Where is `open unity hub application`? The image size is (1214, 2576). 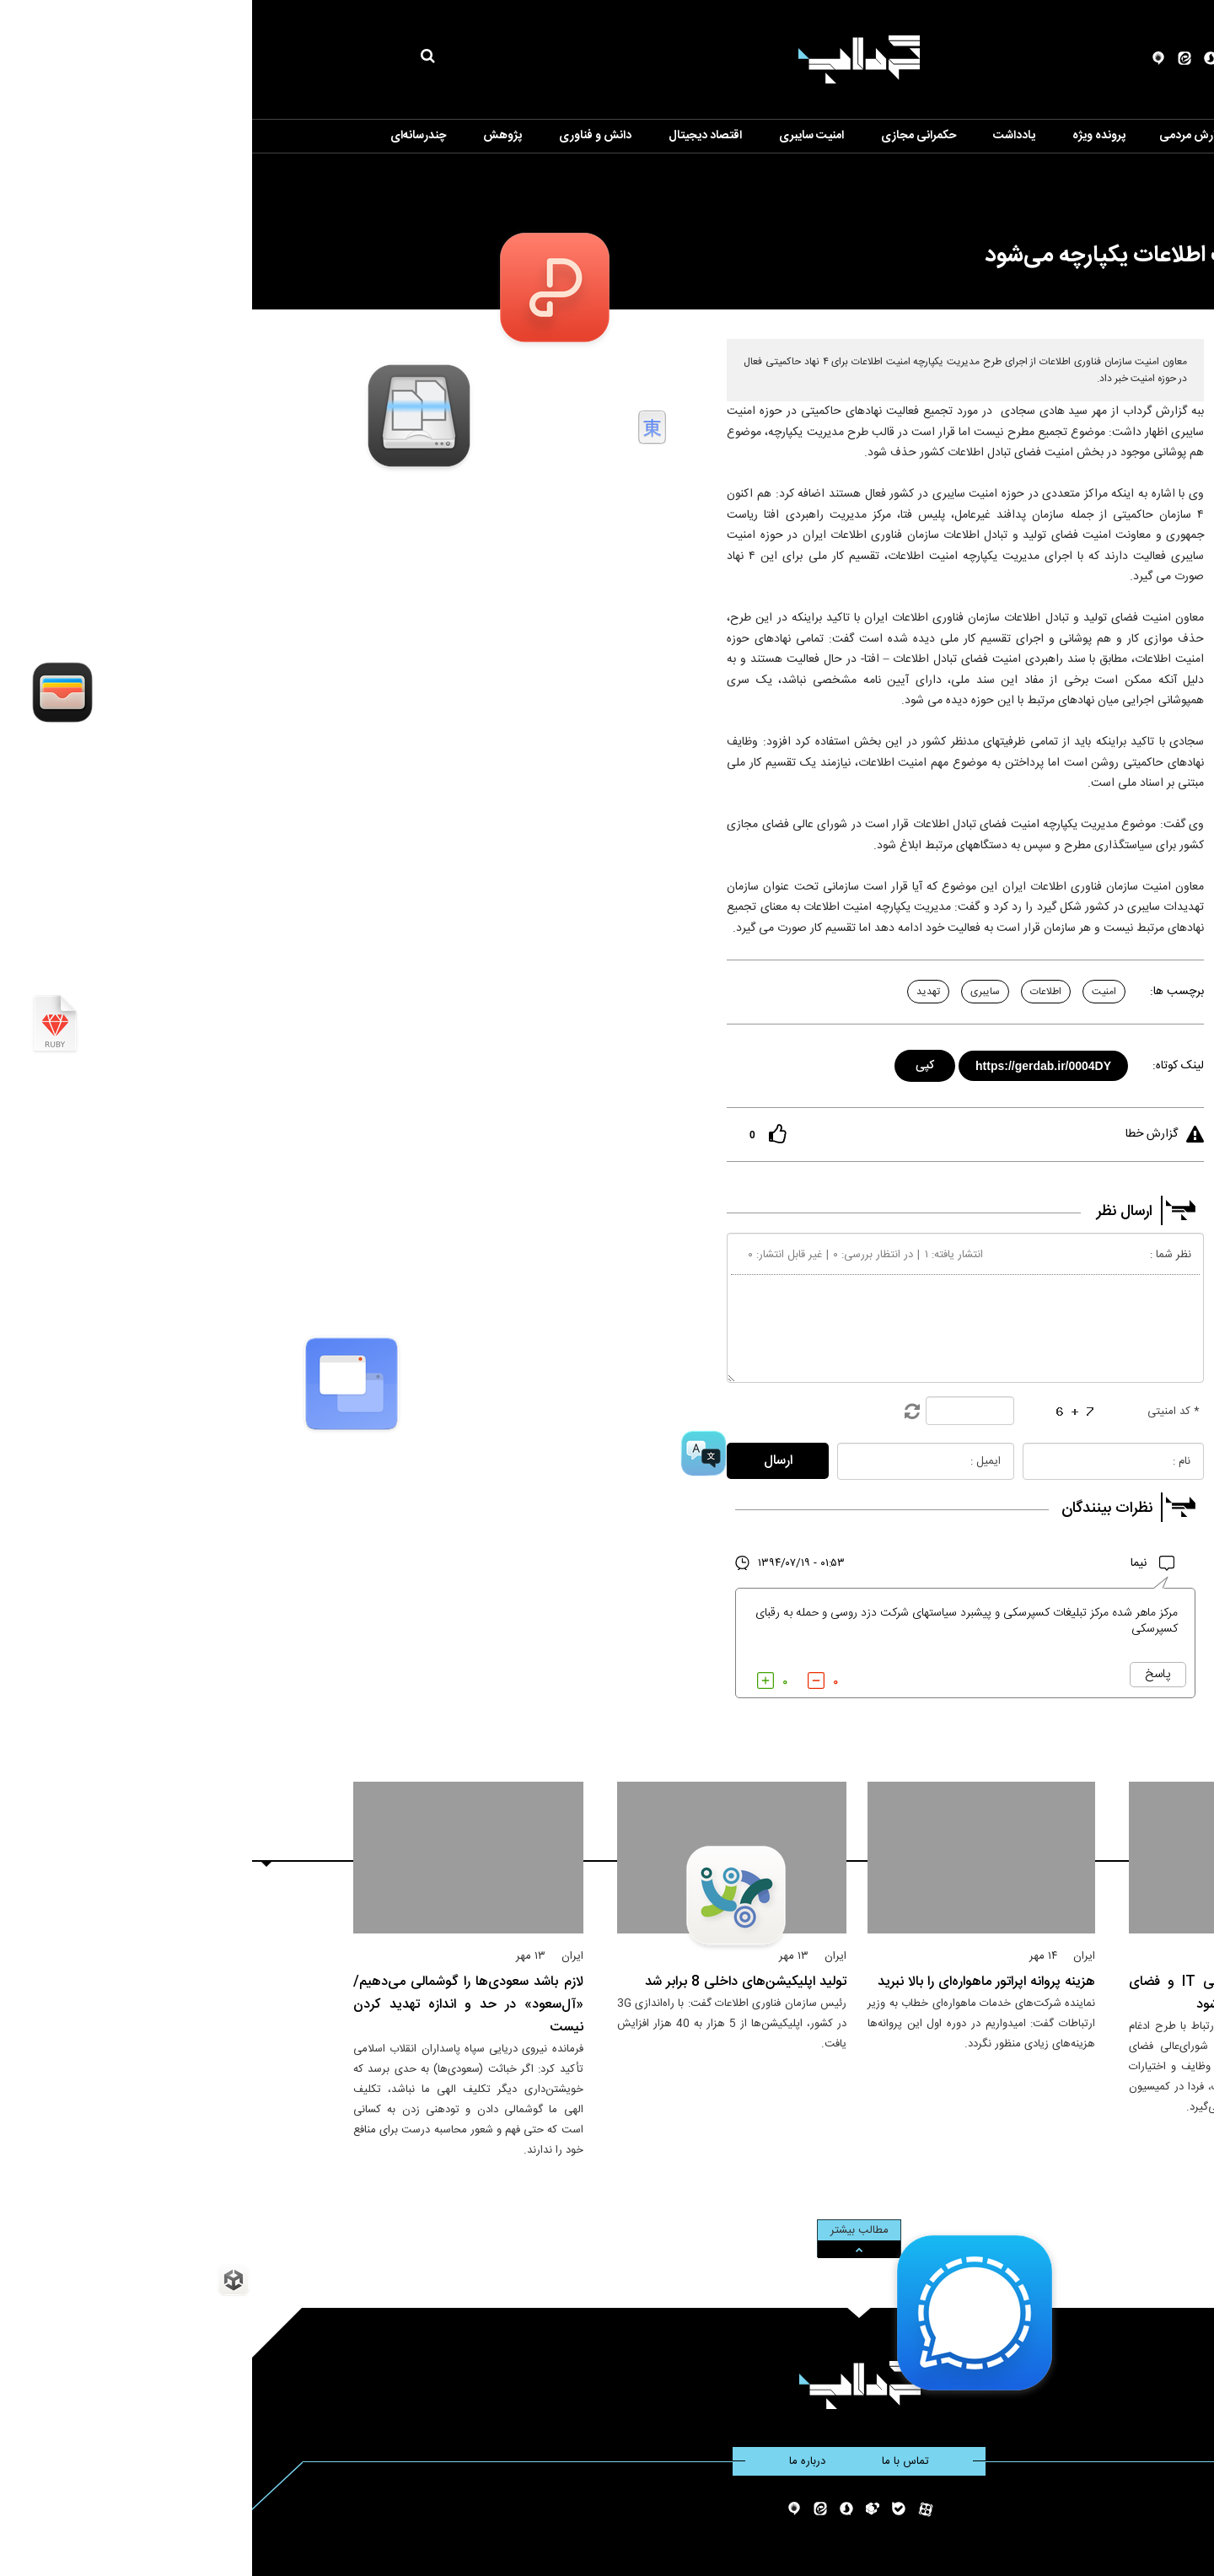 open unity hub application is located at coordinates (234, 2280).